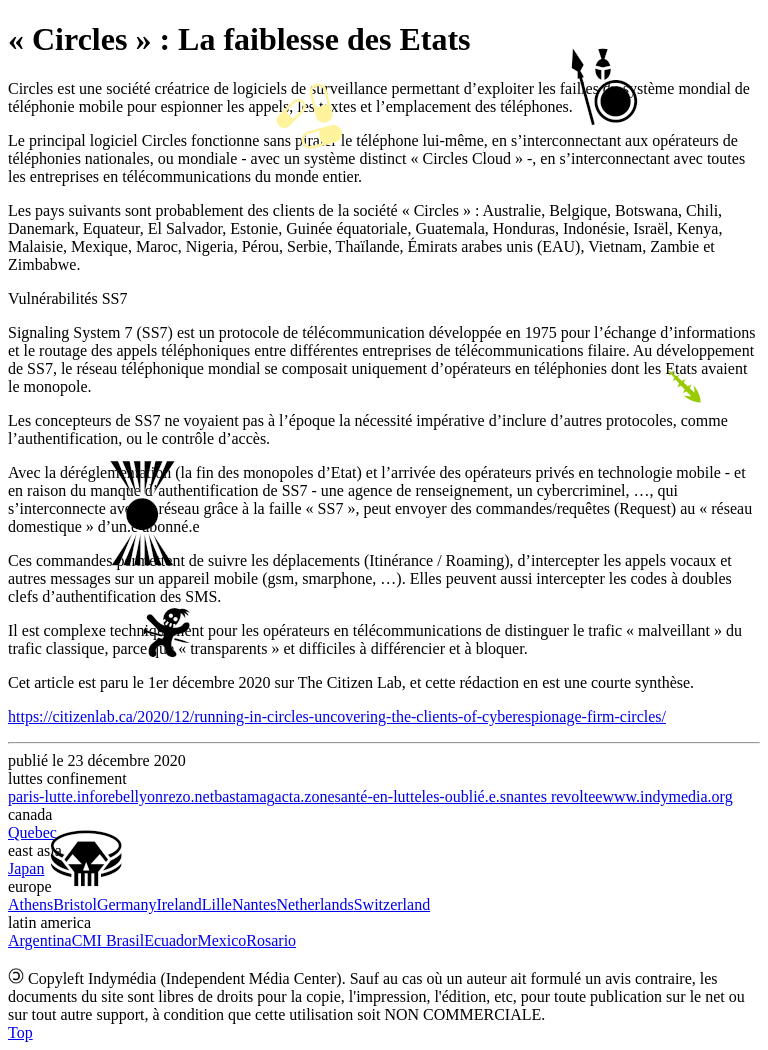 The width and height of the screenshot is (768, 1050). What do you see at coordinates (141, 514) in the screenshot?
I see `indicates a burst of energy or power-up activation` at bounding box center [141, 514].